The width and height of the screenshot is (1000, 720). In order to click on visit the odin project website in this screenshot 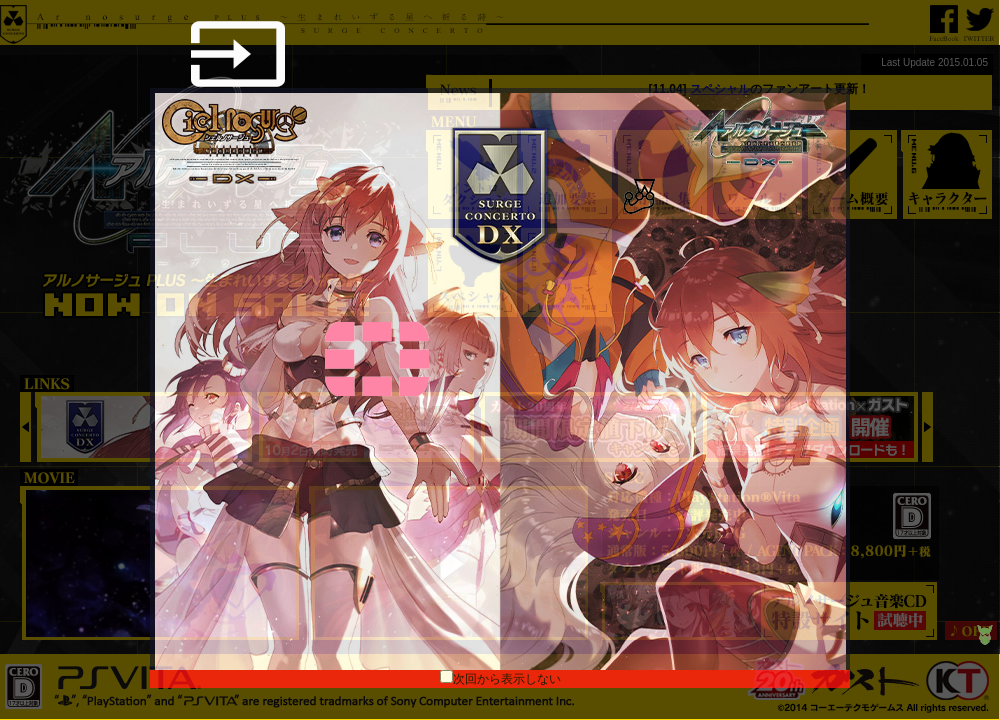, I will do `click(985, 635)`.